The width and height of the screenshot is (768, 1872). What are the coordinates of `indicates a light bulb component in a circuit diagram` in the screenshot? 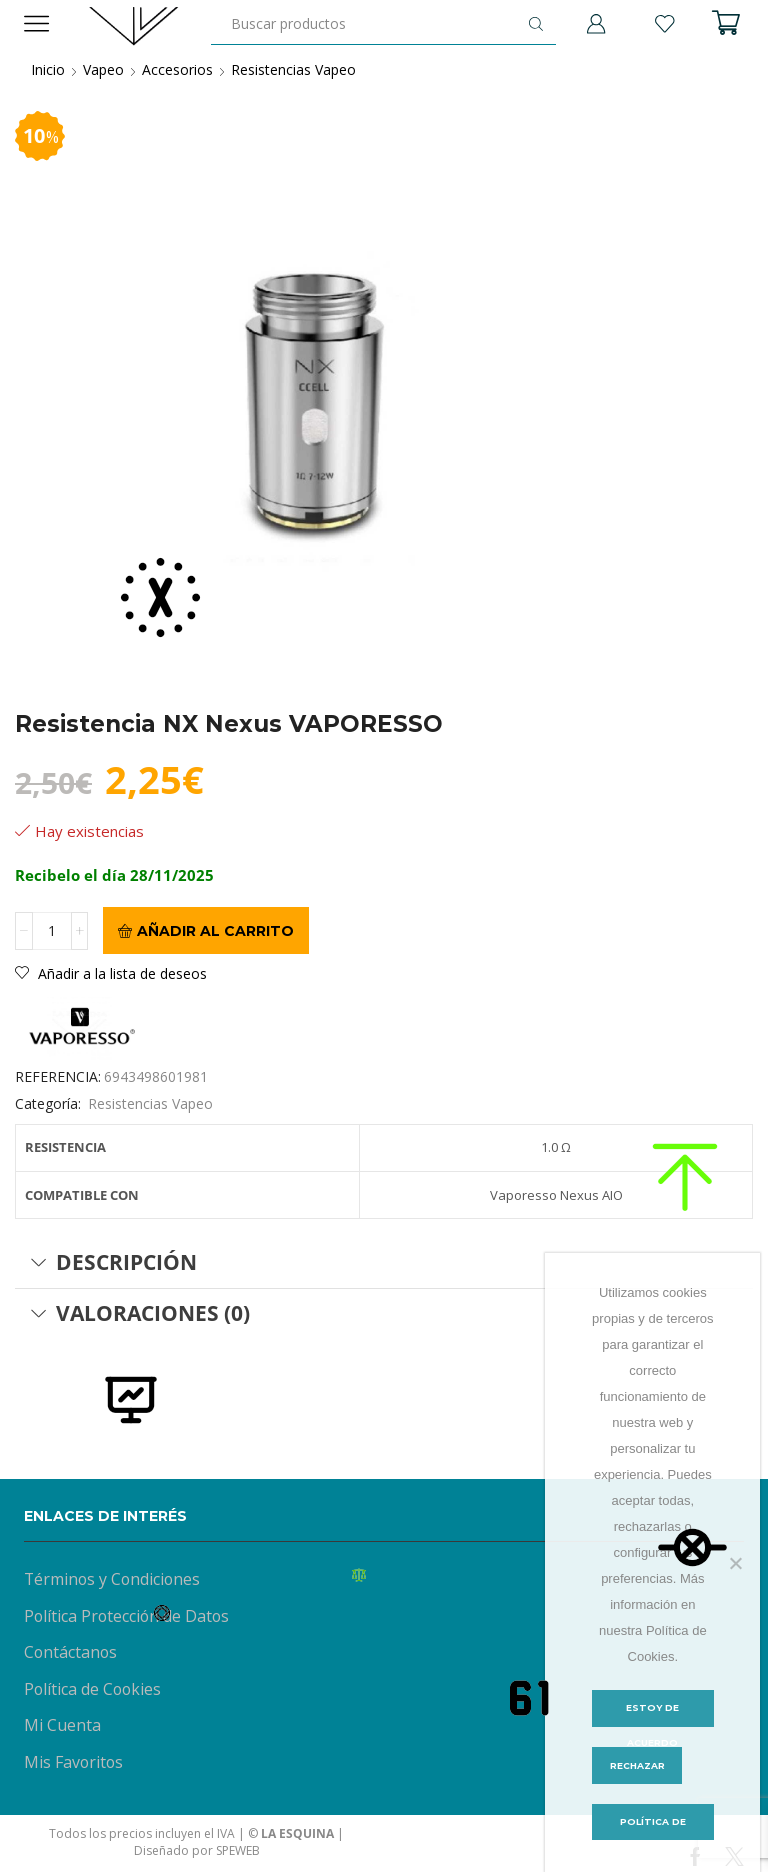 It's located at (692, 1547).